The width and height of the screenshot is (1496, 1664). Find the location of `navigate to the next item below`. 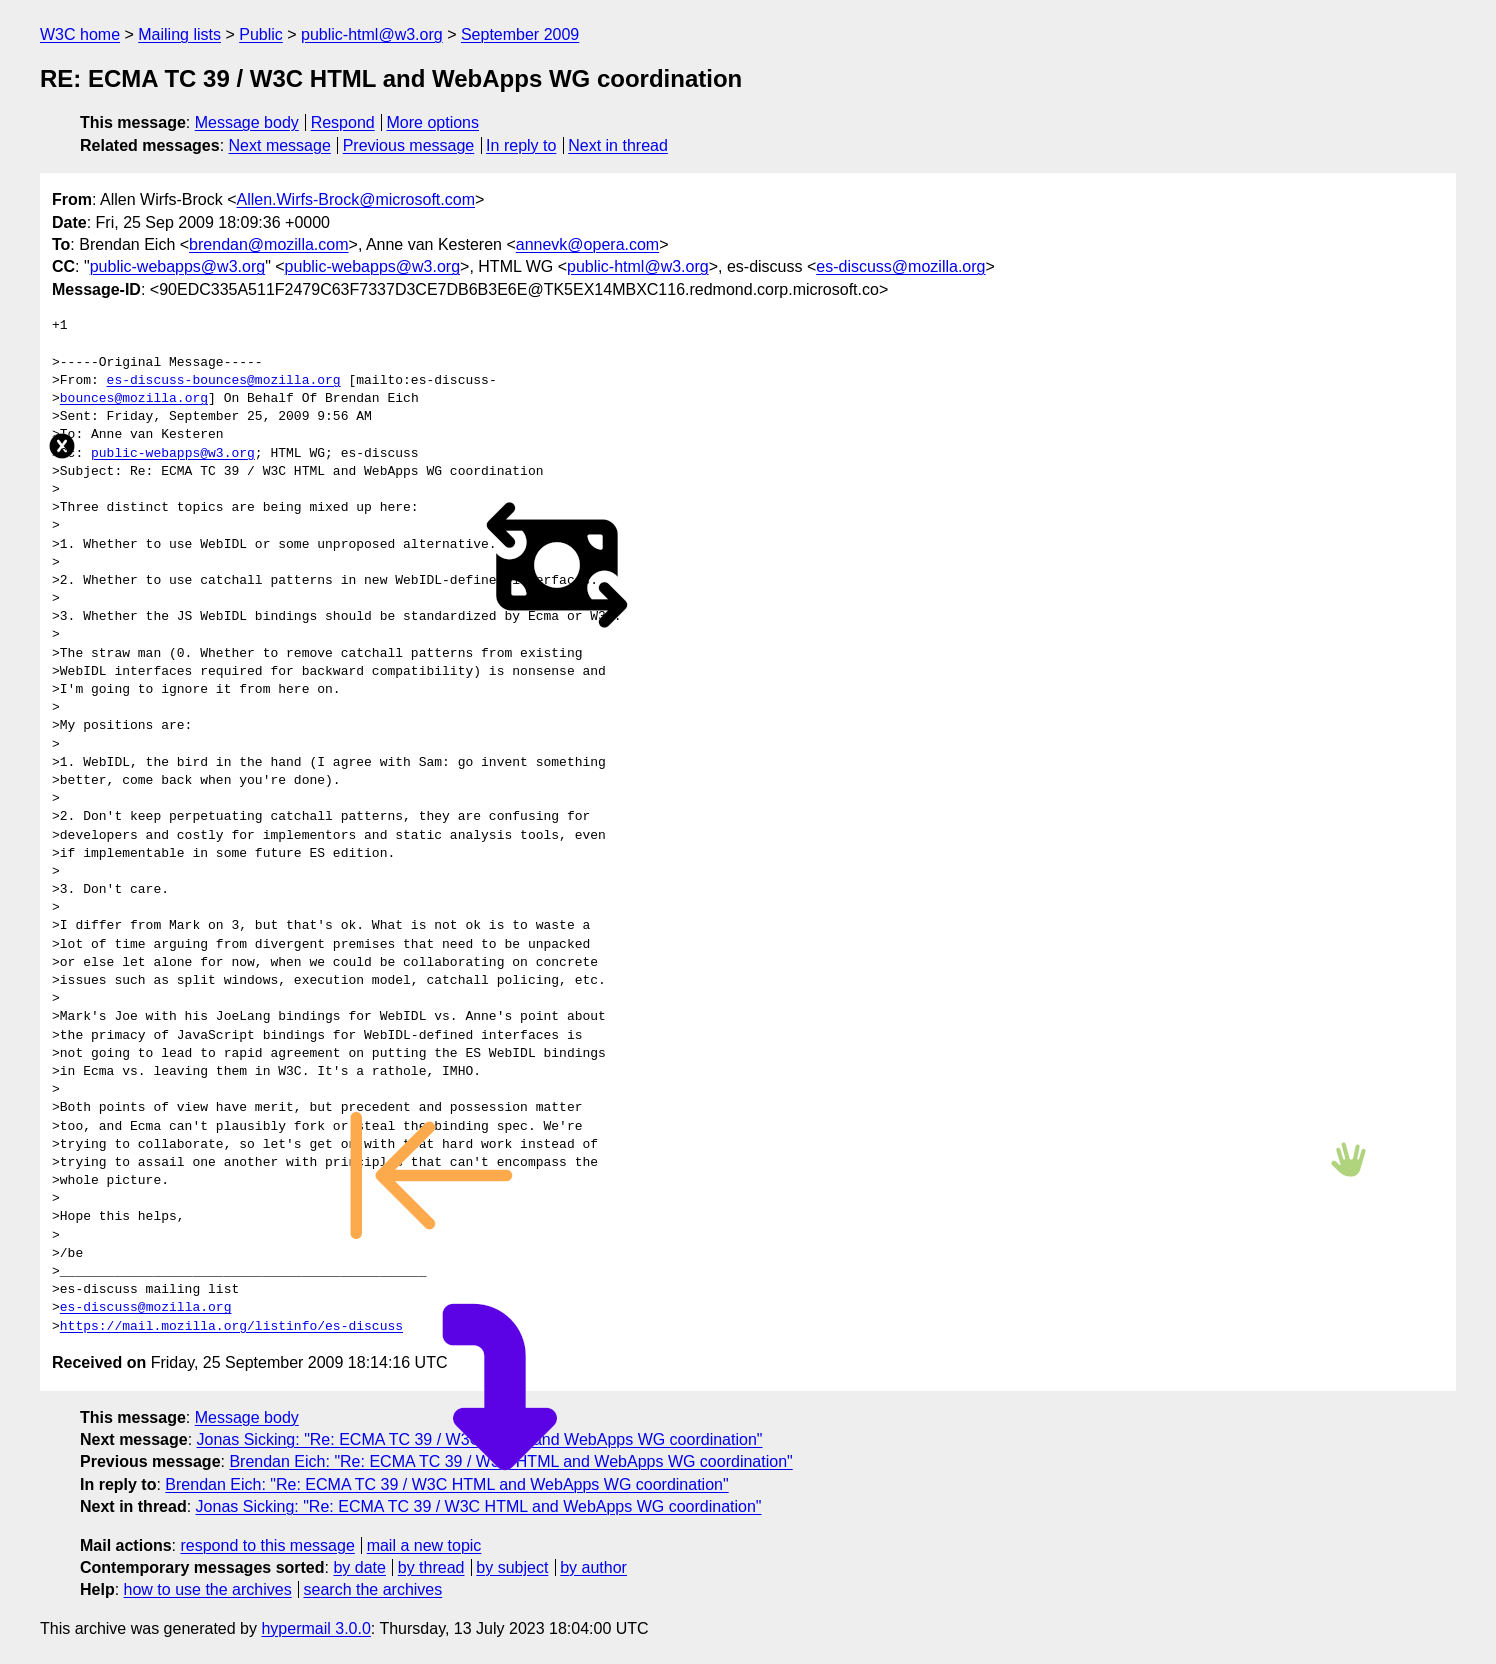

navigate to the next item below is located at coordinates (505, 1387).